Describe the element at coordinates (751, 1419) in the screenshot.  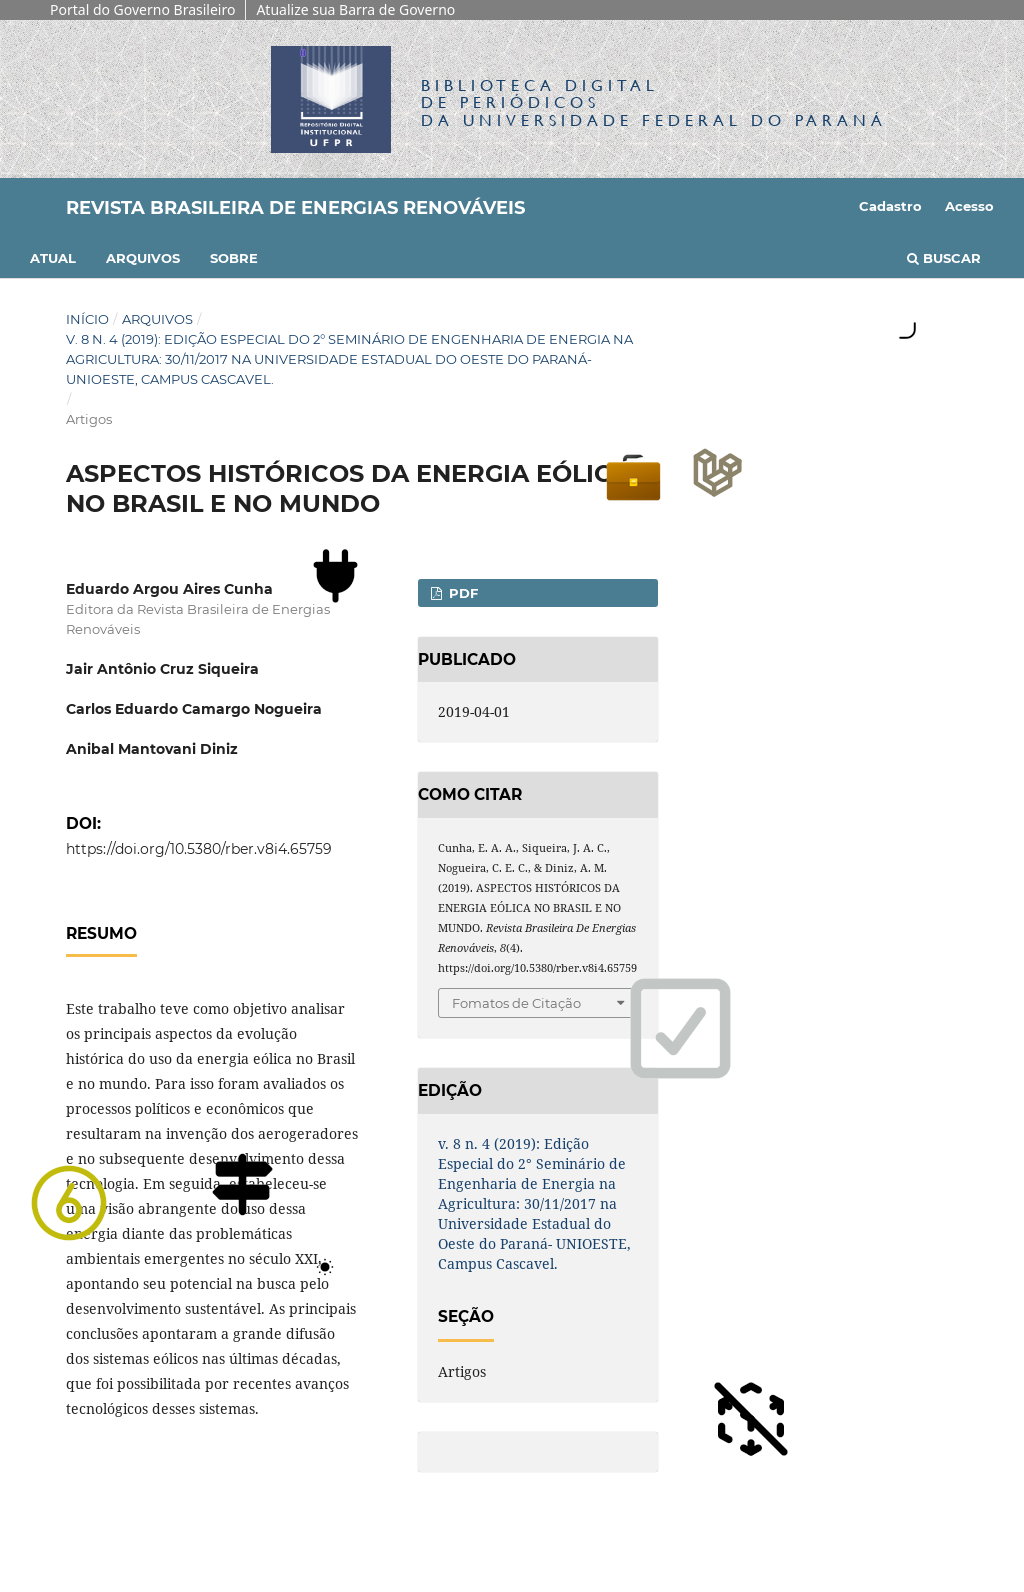
I see `3D object view is disabled` at that location.